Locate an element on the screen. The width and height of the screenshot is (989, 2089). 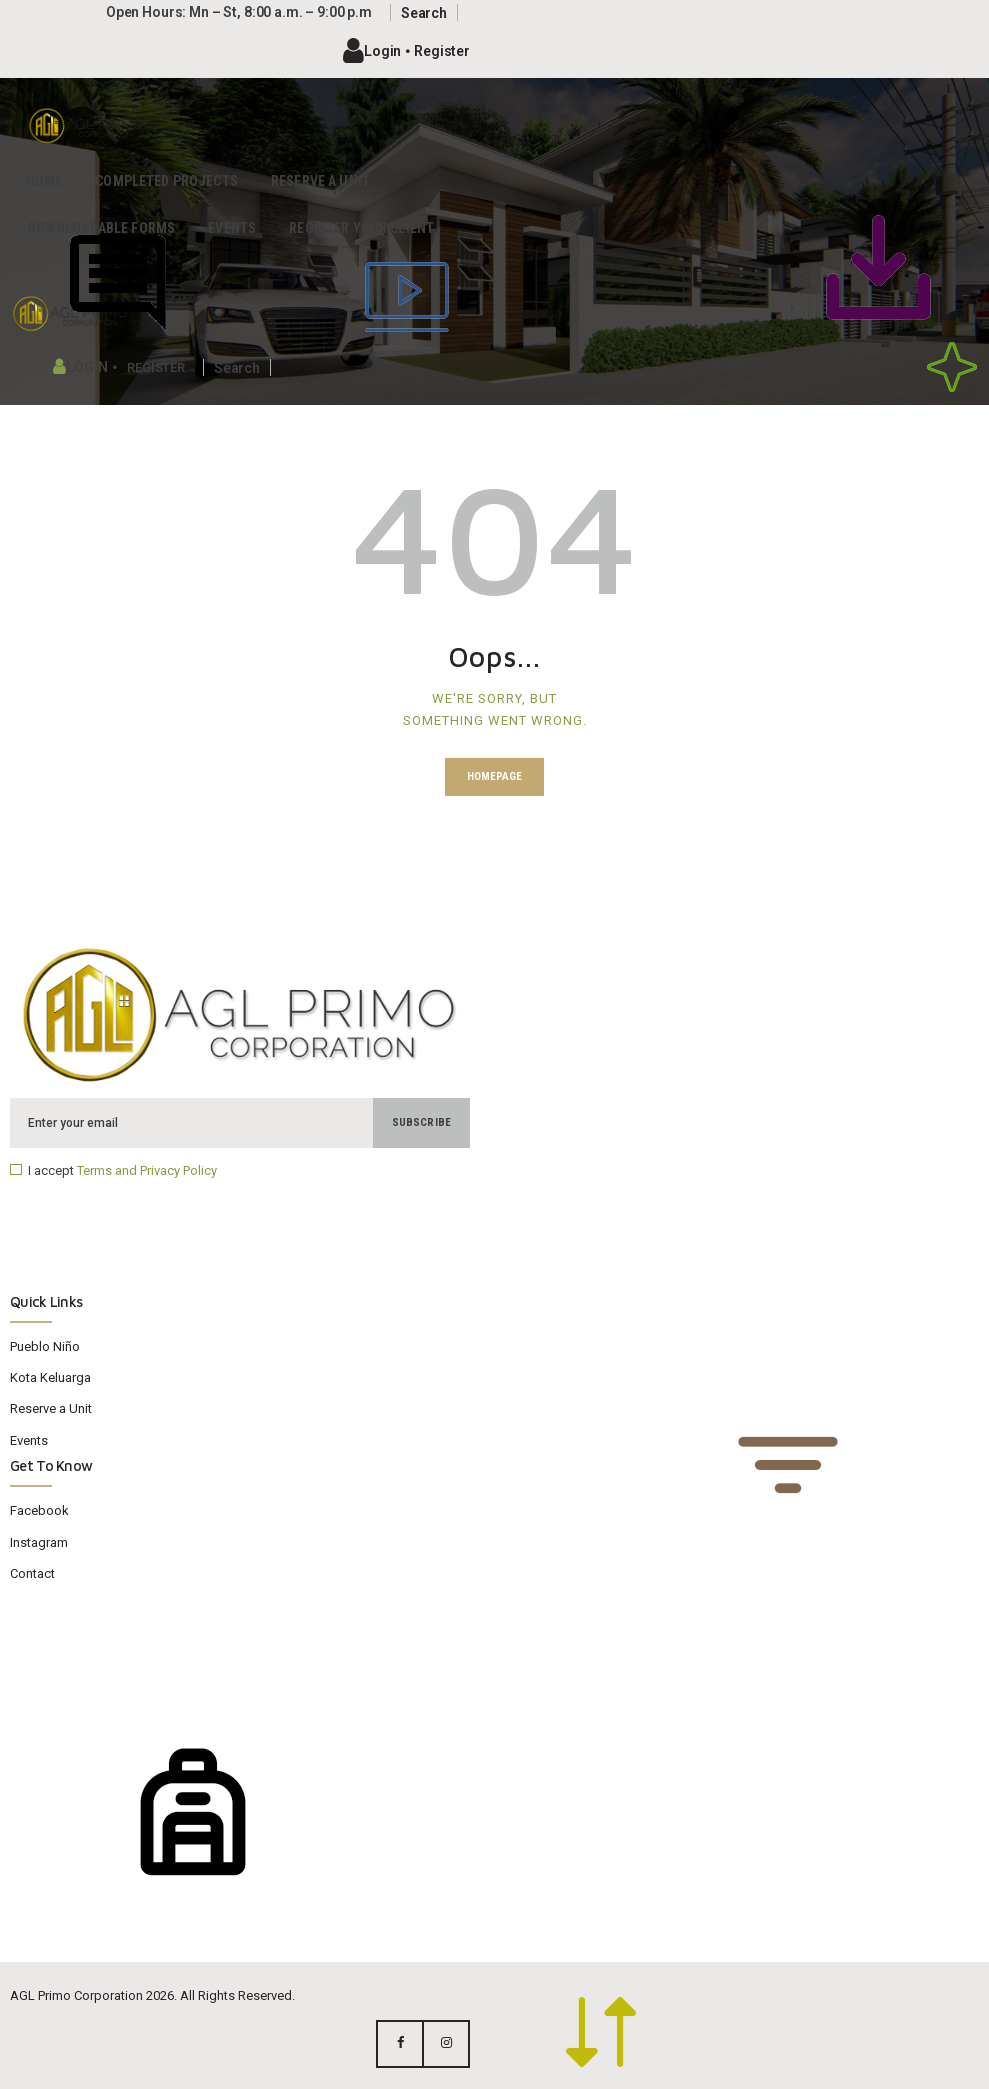
indicates a special or featured item is located at coordinates (952, 367).